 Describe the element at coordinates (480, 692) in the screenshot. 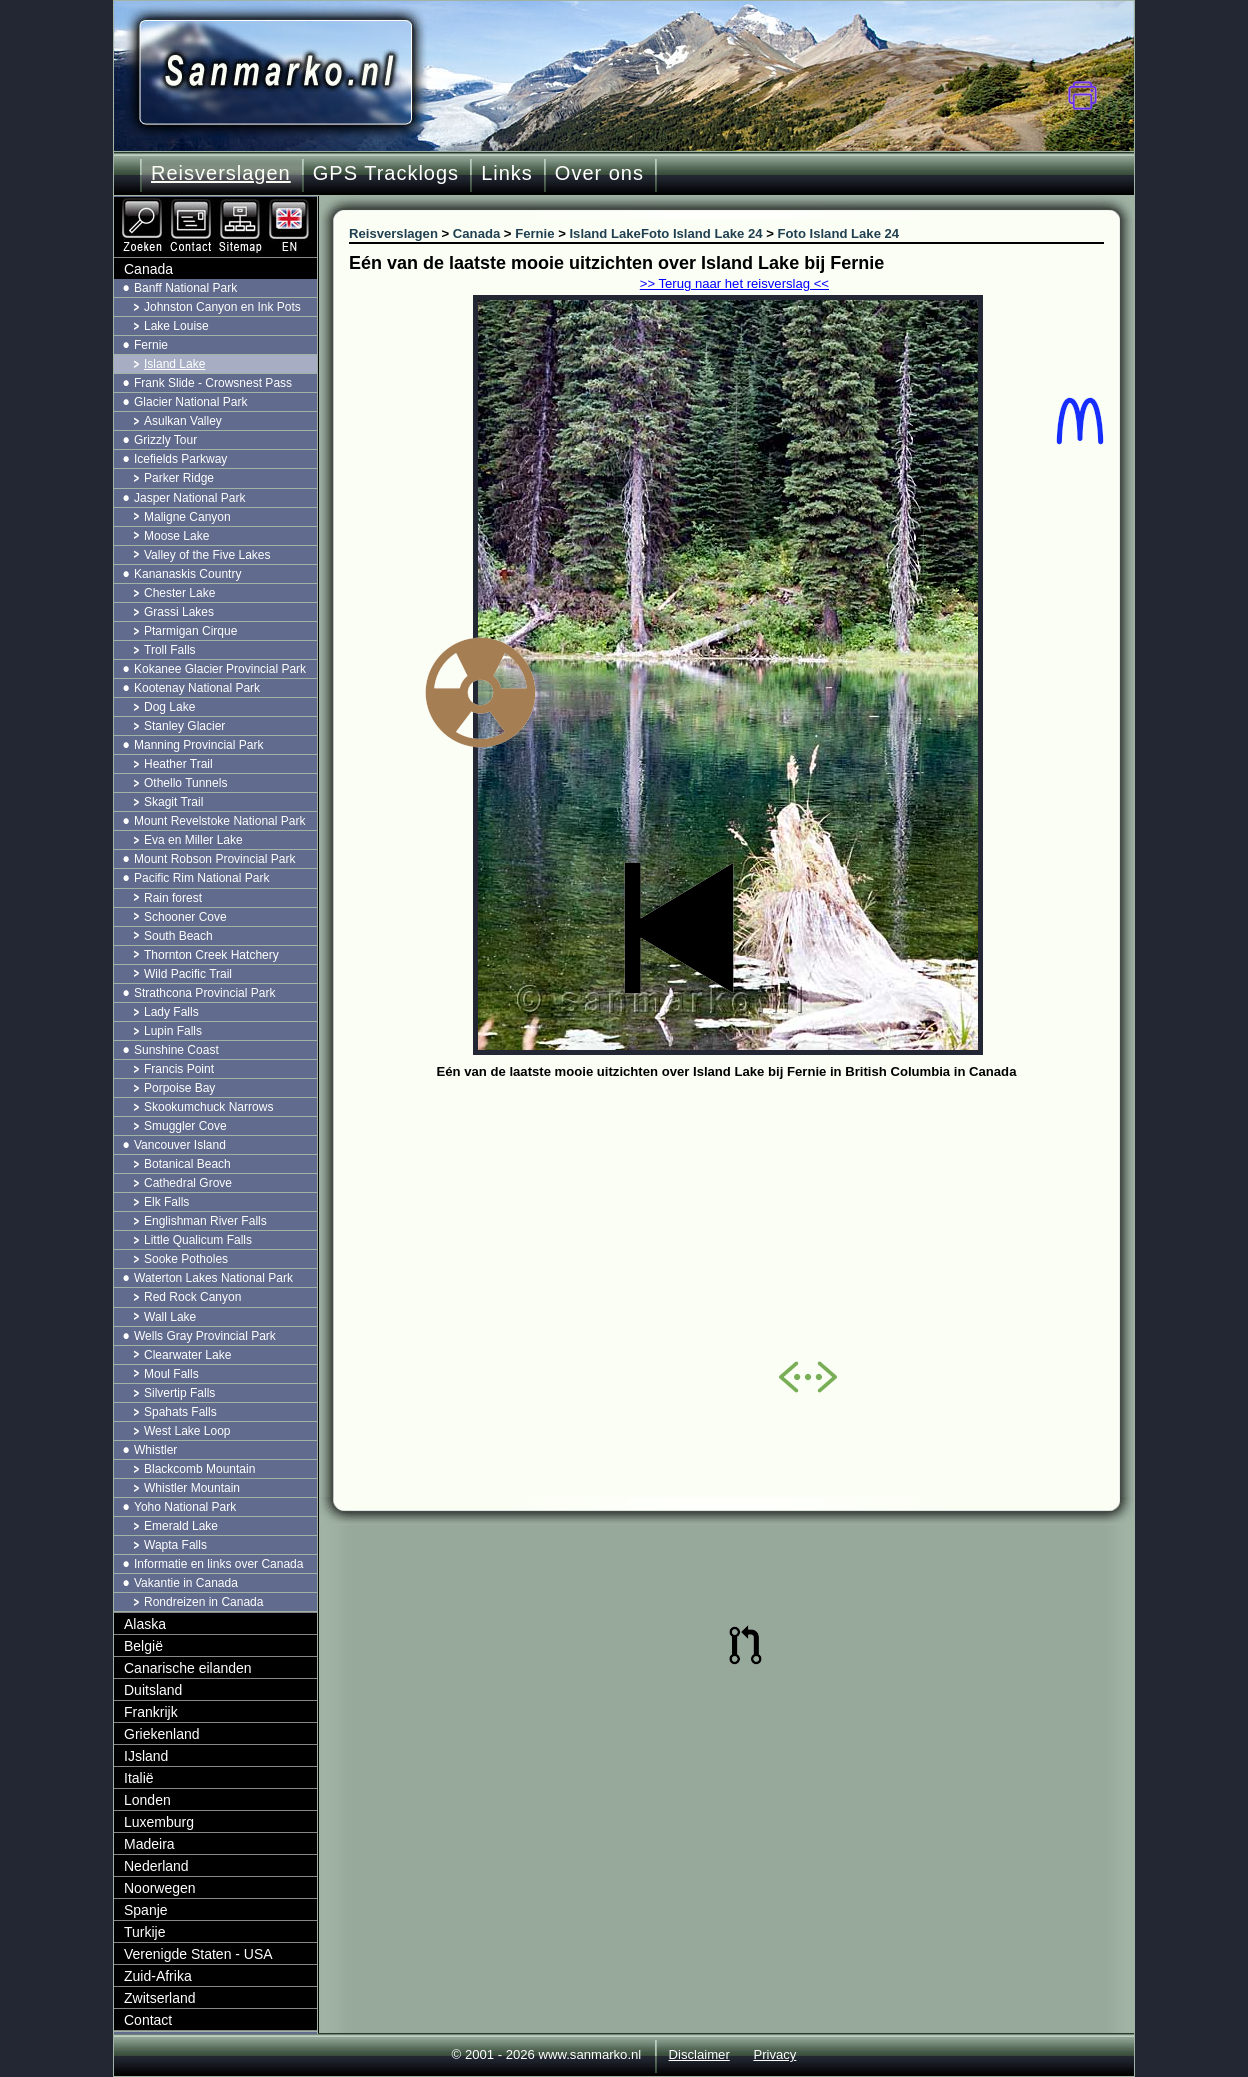

I see `indicates hazardous or radioactive content warning` at that location.